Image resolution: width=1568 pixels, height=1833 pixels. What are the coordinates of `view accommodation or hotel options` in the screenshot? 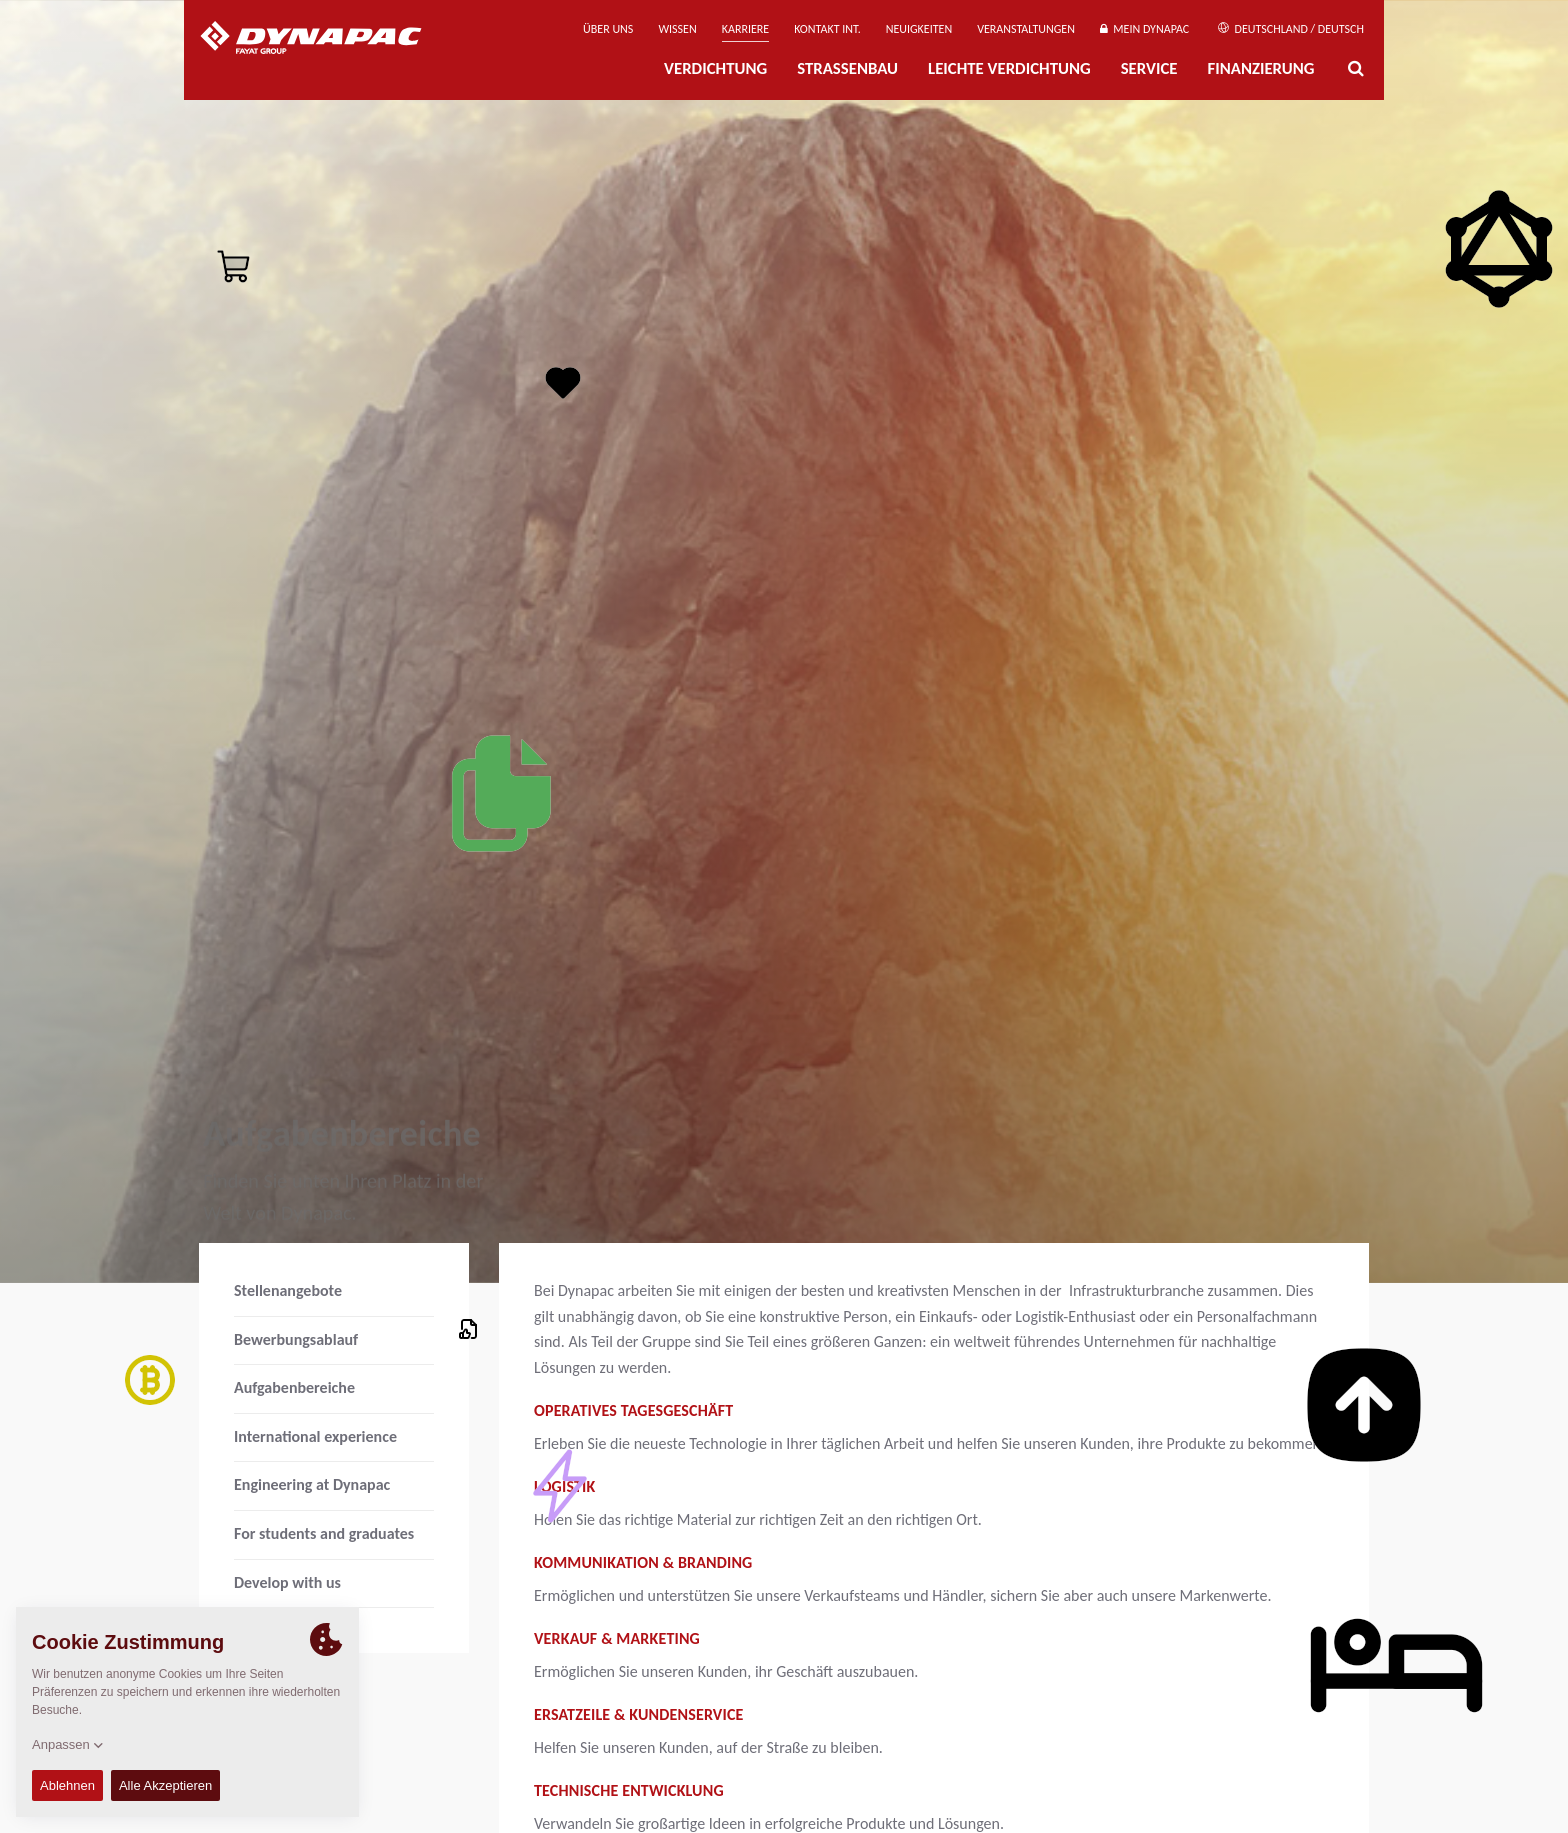 It's located at (1396, 1665).